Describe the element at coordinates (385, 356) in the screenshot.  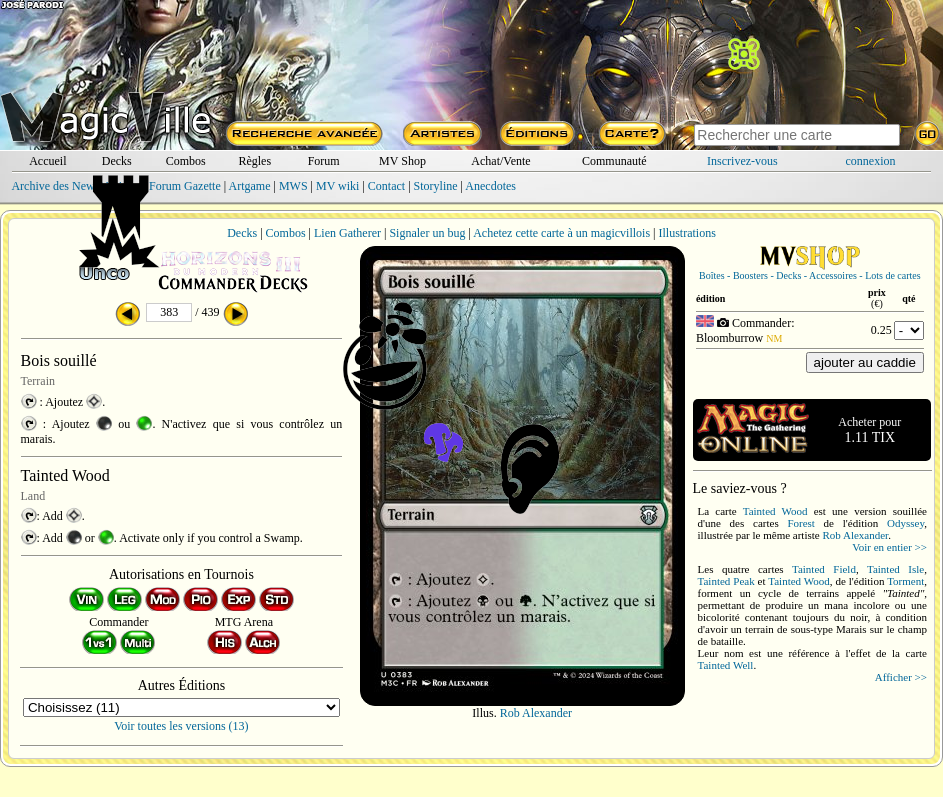
I see `collect nectar or fruit rewards in-game` at that location.